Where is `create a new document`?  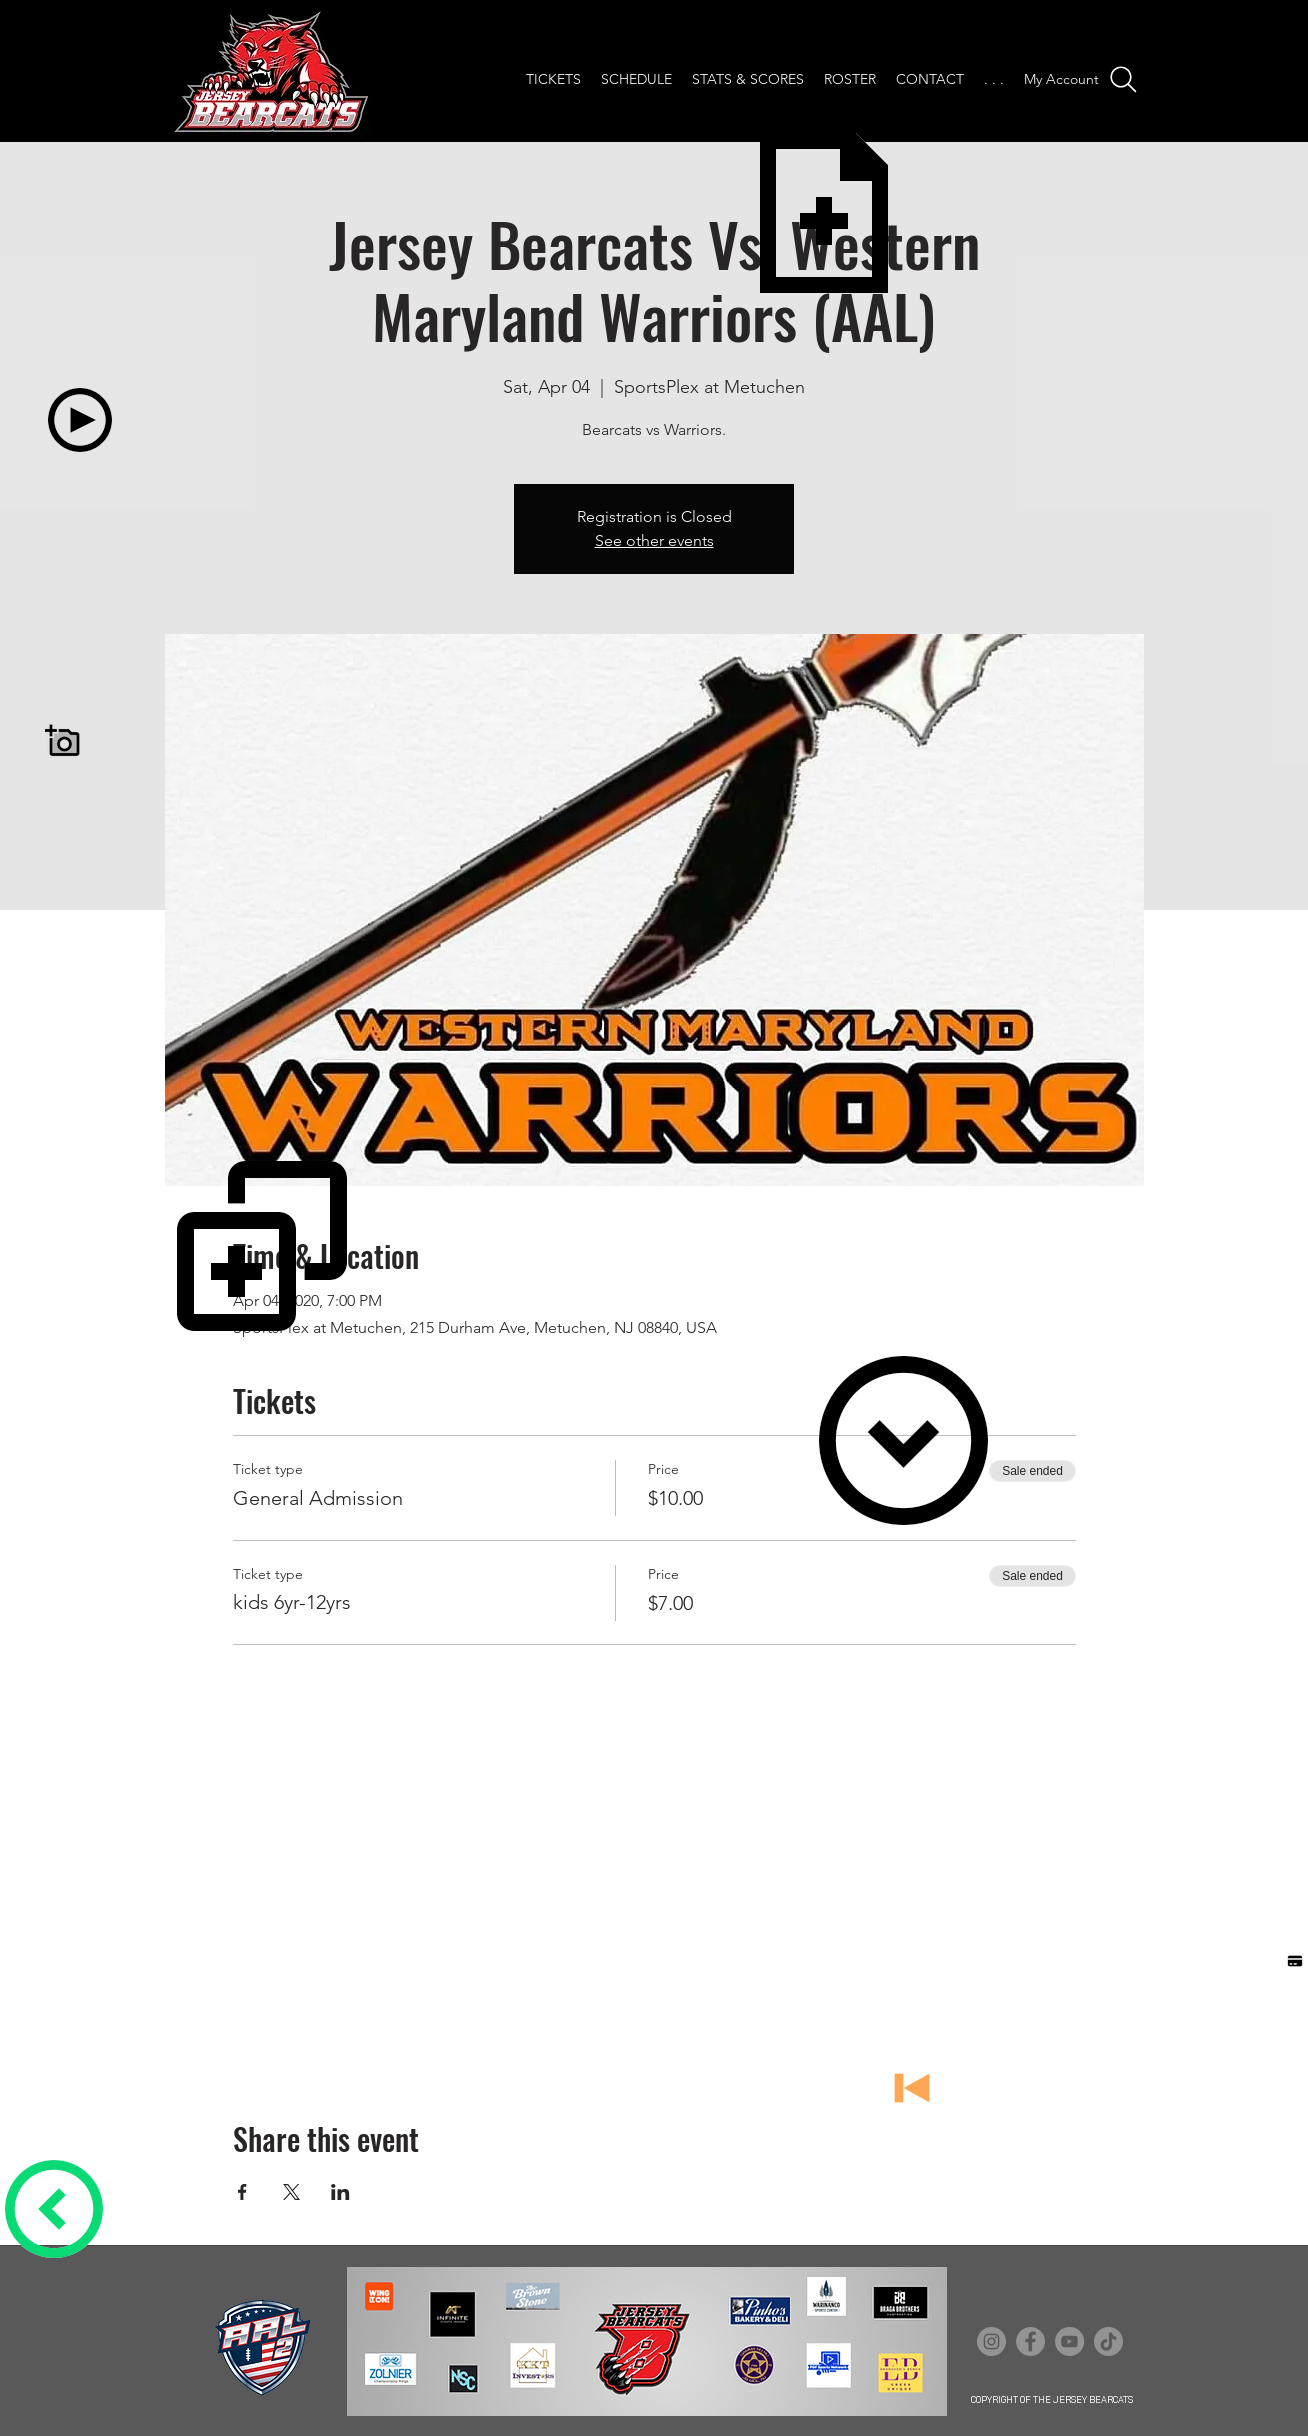 create a new document is located at coordinates (824, 213).